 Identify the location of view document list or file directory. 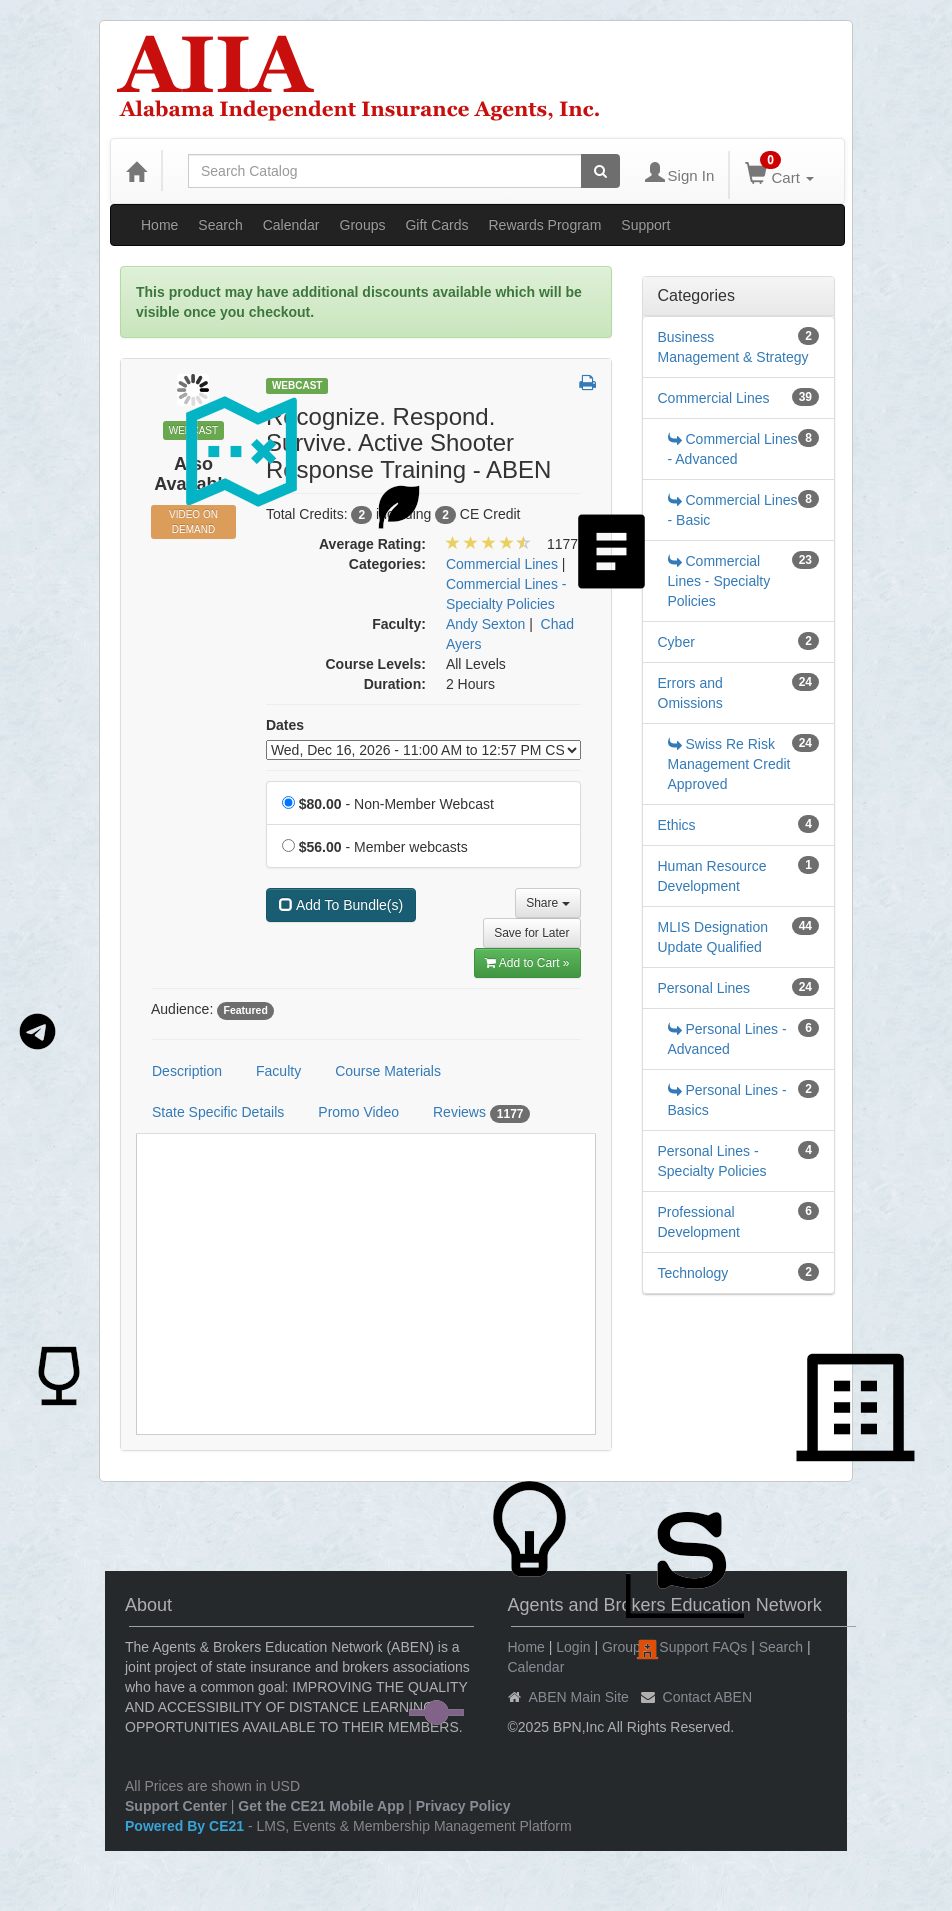
(611, 551).